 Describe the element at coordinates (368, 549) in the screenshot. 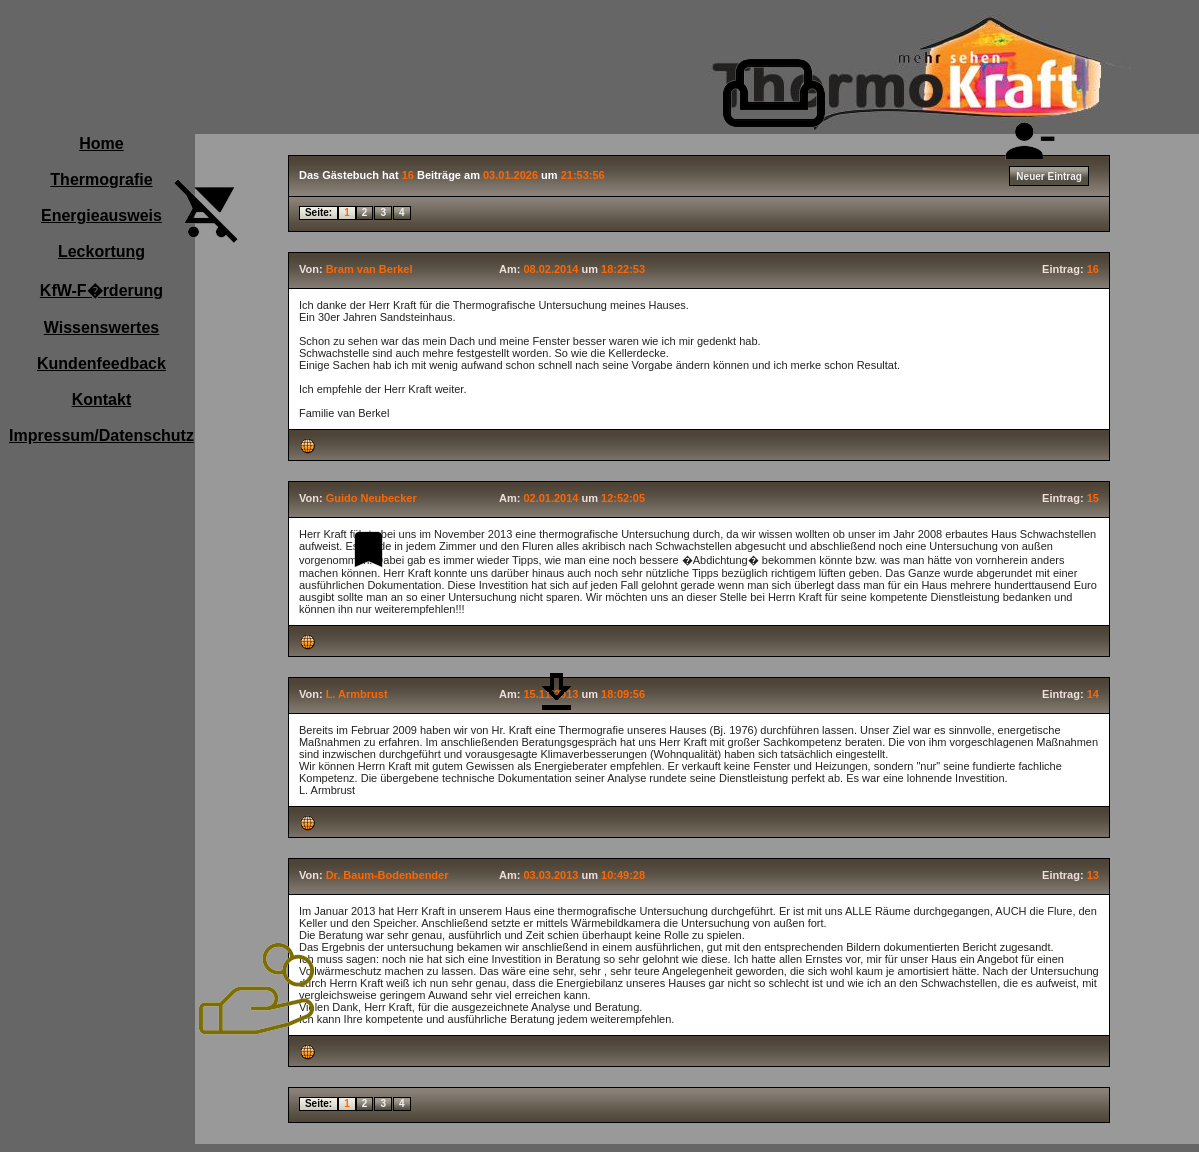

I see `save this item for later` at that location.